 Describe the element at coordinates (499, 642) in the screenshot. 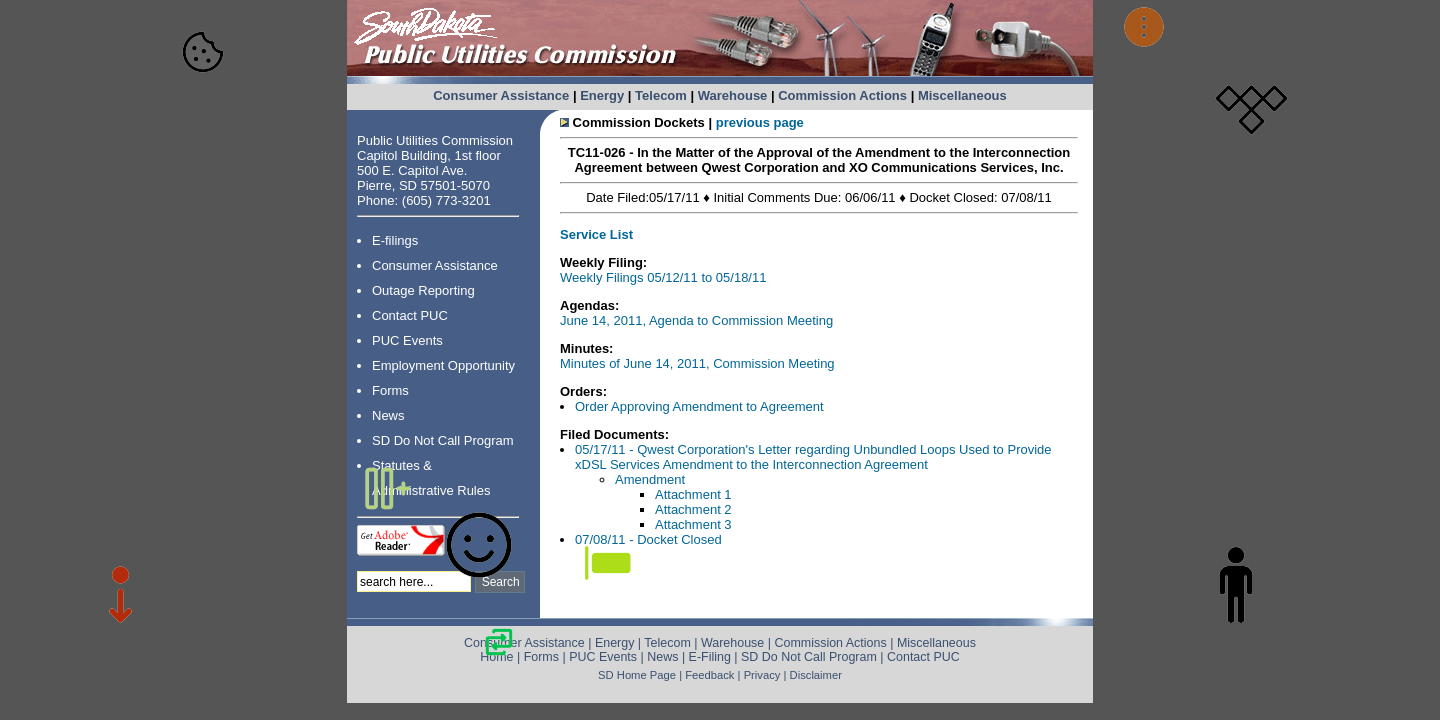

I see `swap or exchange items` at that location.